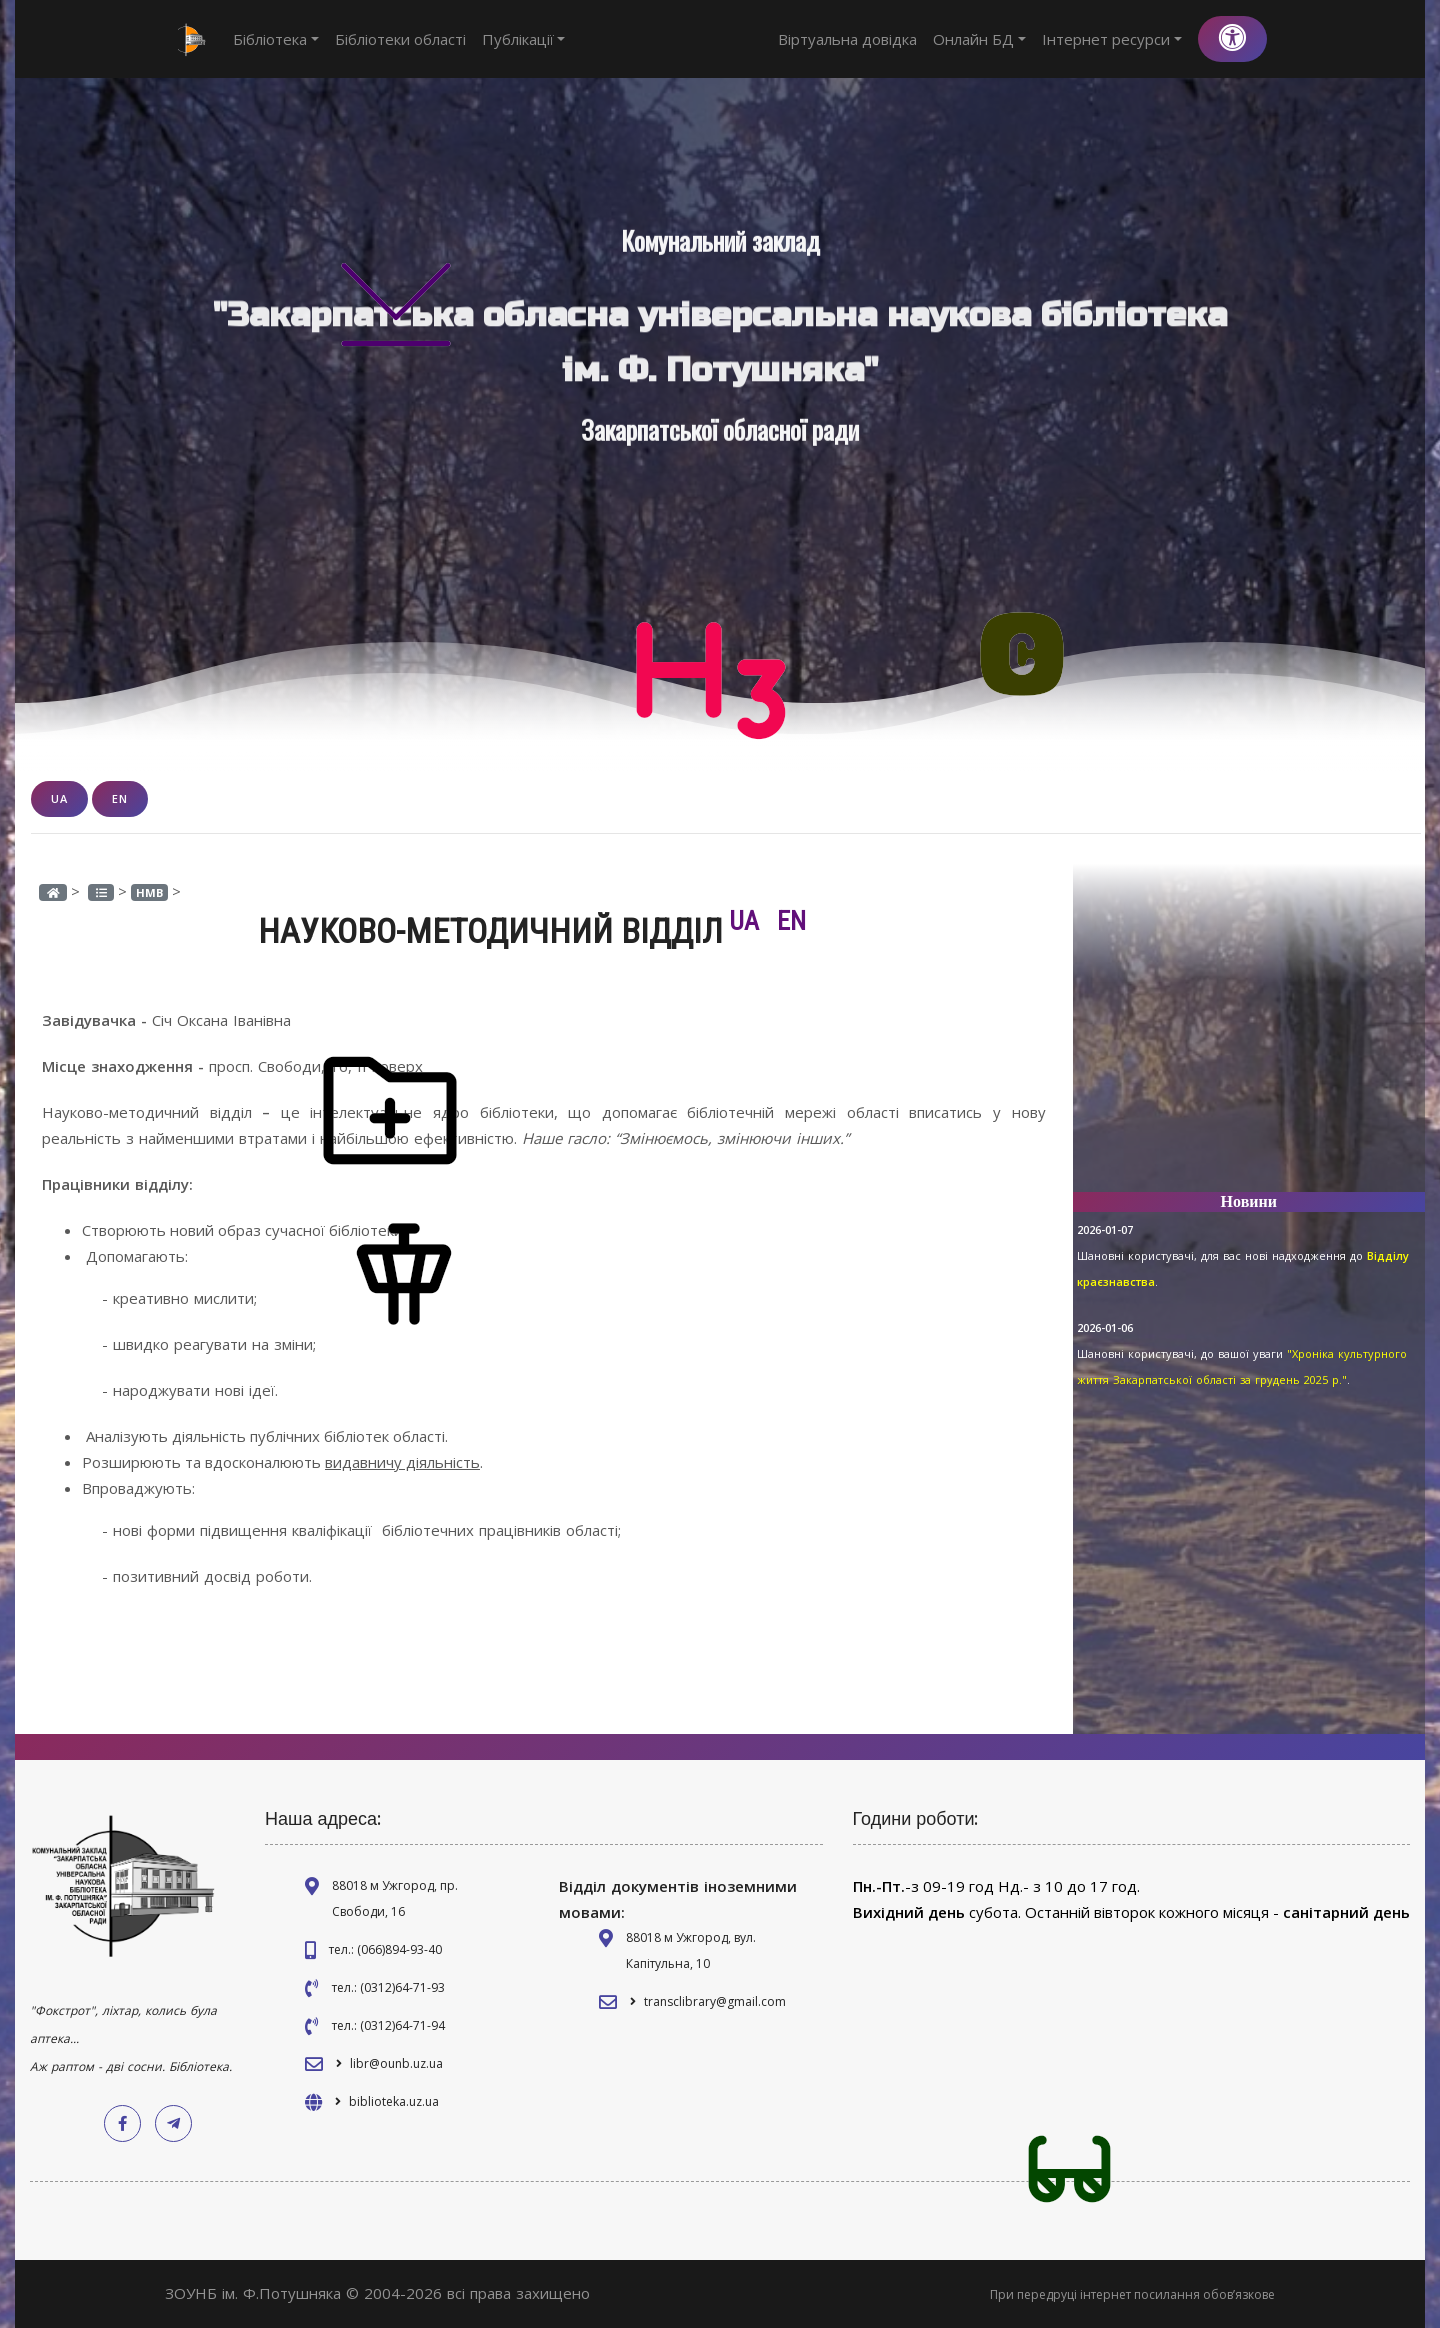  I want to click on format text as heading level 3, so click(703, 678).